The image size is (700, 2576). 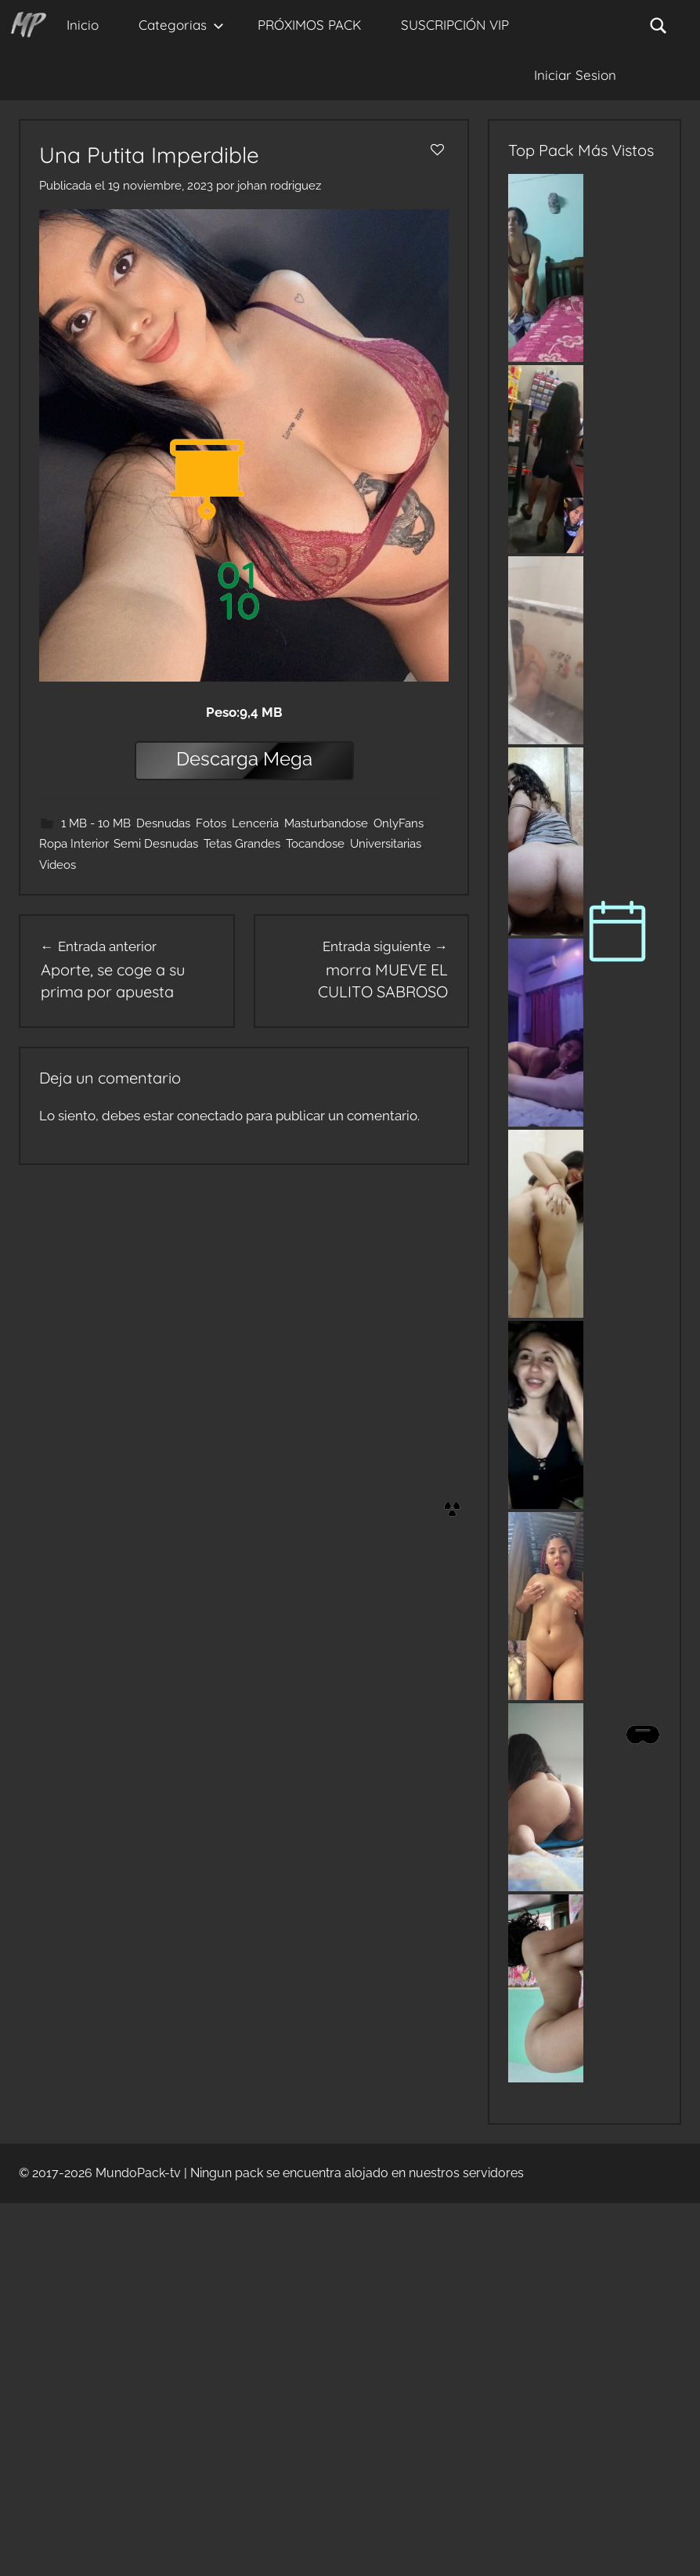 What do you see at coordinates (238, 591) in the screenshot?
I see `view or edit binary data` at bounding box center [238, 591].